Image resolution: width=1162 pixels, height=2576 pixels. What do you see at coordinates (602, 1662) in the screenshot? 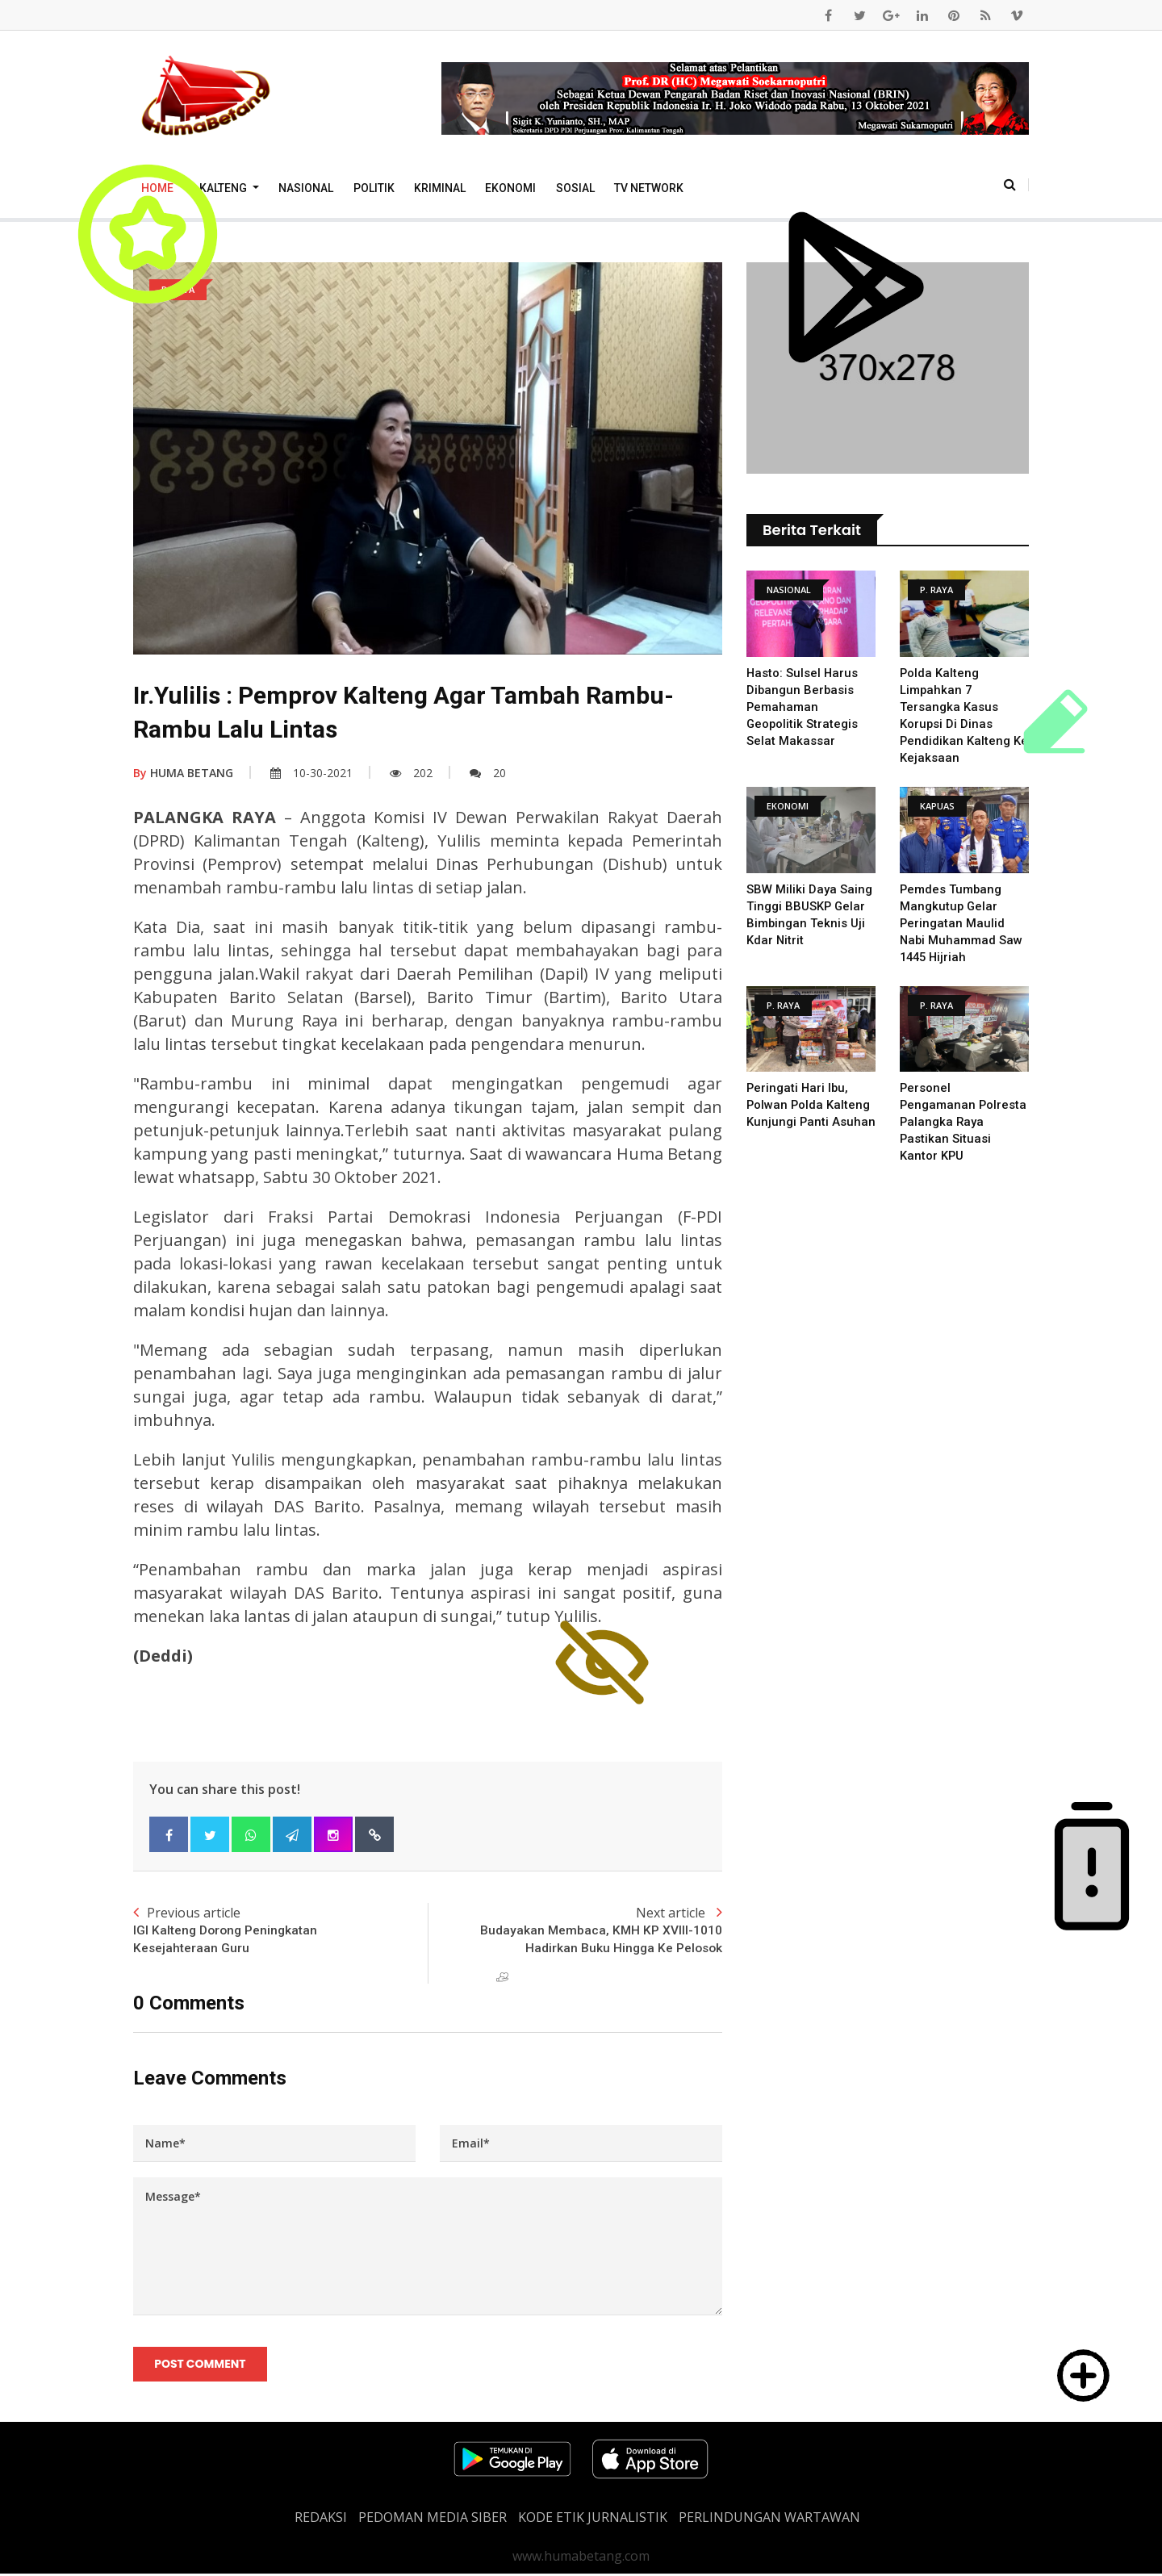
I see `hide password or sensitive content` at bounding box center [602, 1662].